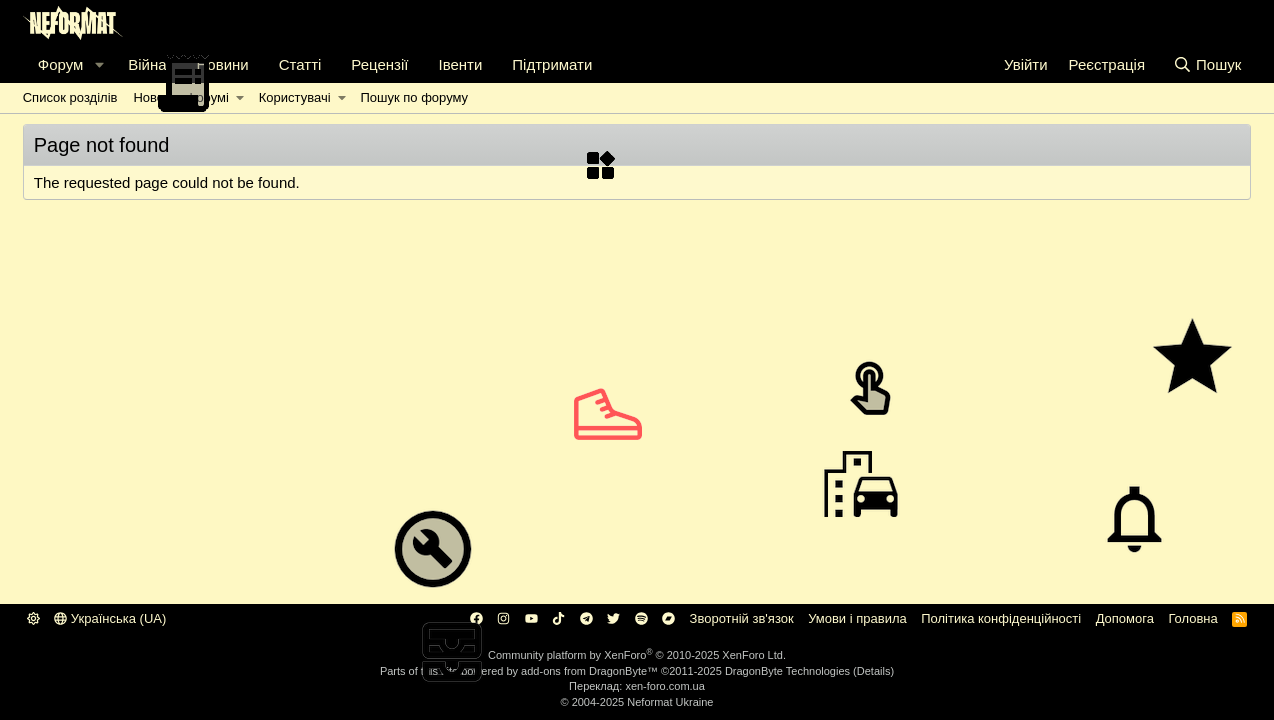 Image resolution: width=1274 pixels, height=720 pixels. What do you see at coordinates (433, 549) in the screenshot?
I see `access settings or configuration options` at bounding box center [433, 549].